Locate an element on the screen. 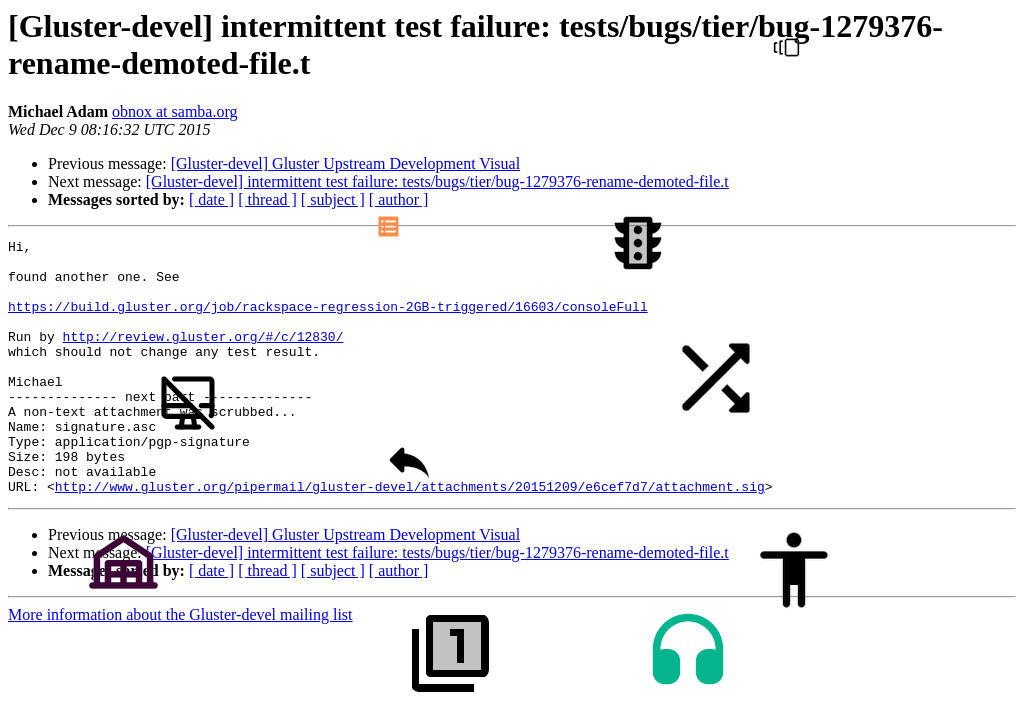 The width and height of the screenshot is (1024, 720). reply to a message is located at coordinates (409, 460).